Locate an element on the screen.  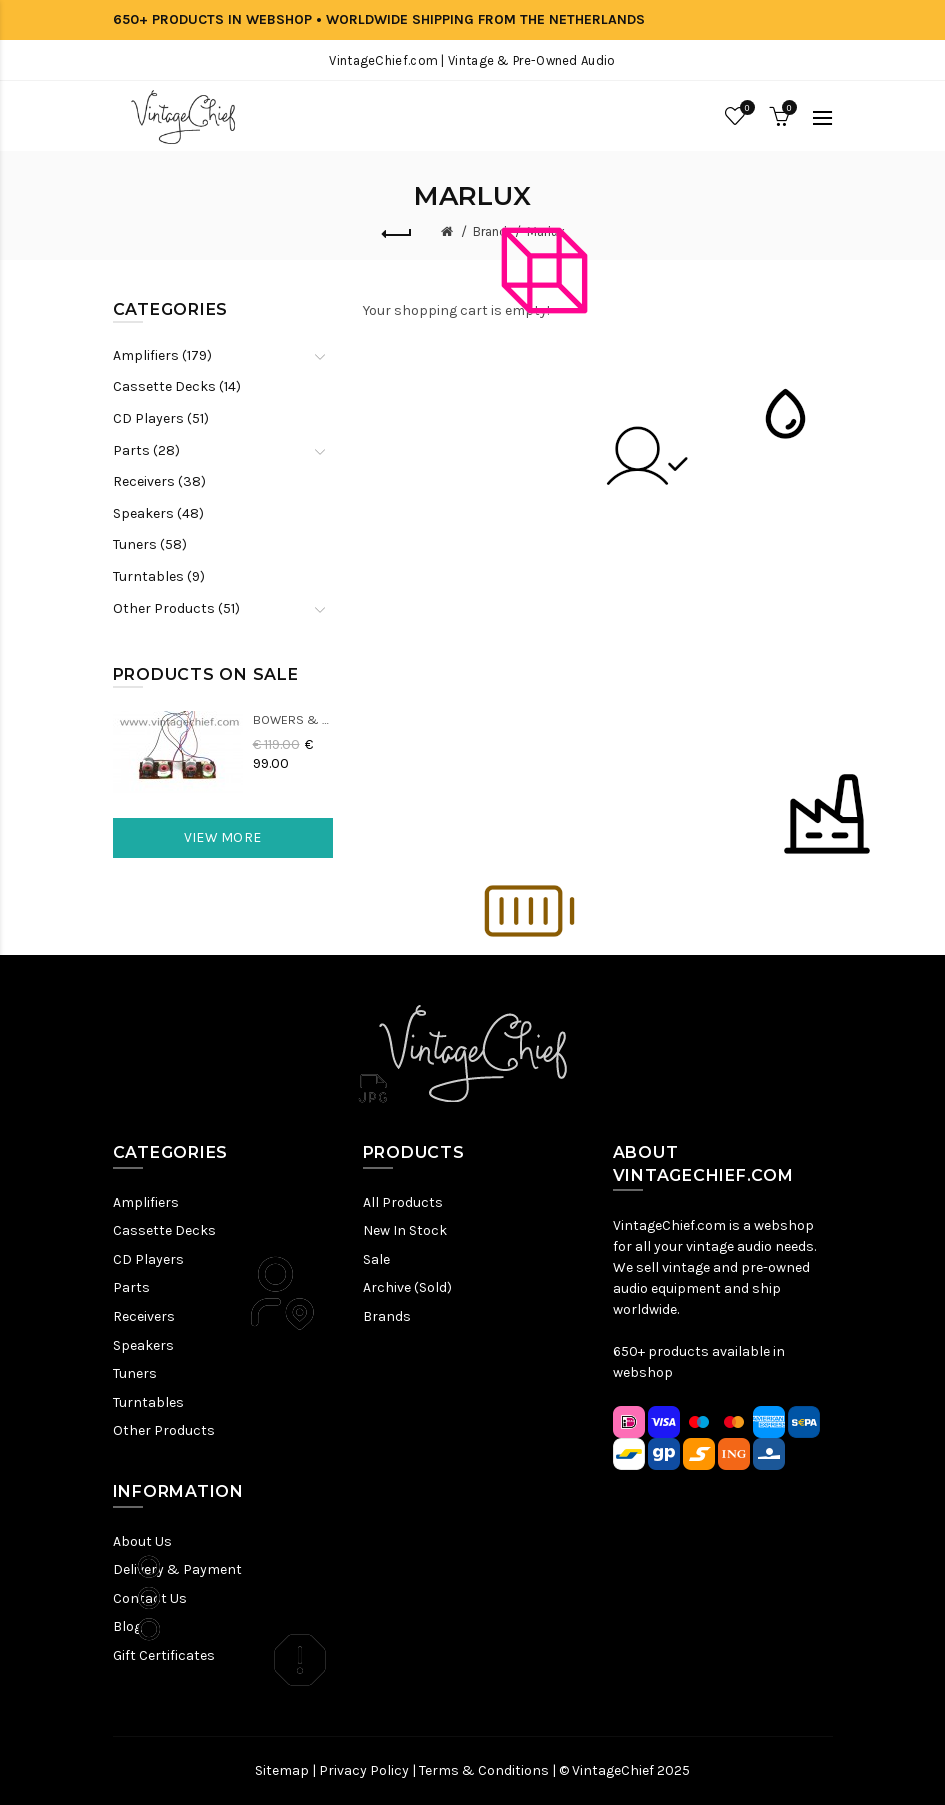
view manufacturing or production facilities is located at coordinates (827, 817).